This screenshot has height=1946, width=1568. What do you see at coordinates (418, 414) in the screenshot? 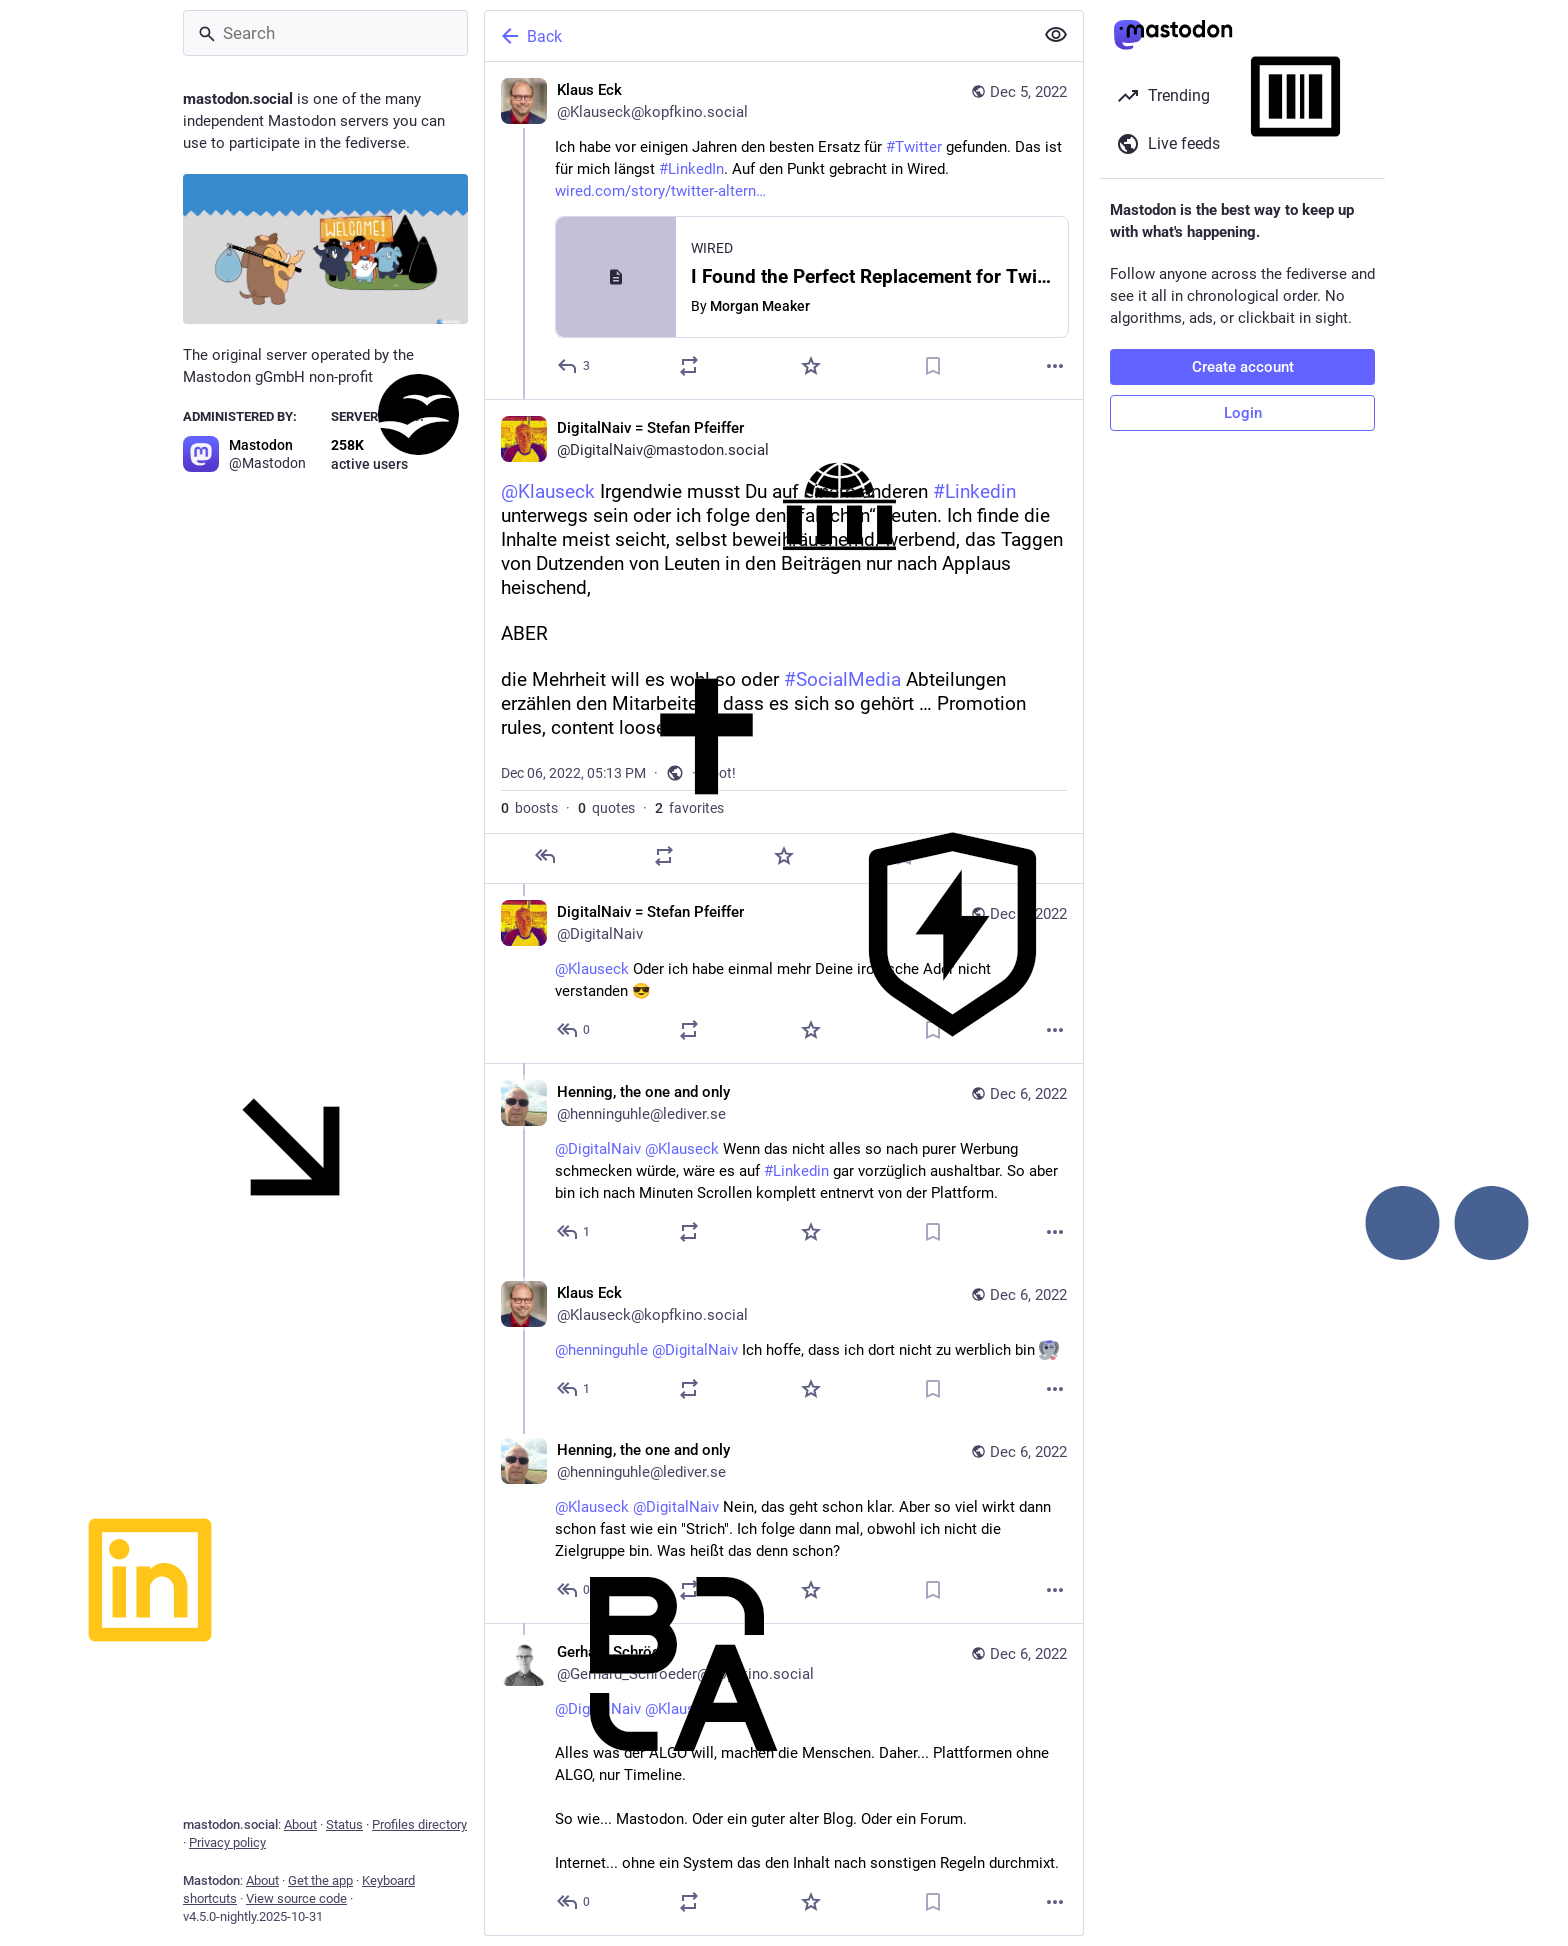
I see `open apache openoffice application` at bounding box center [418, 414].